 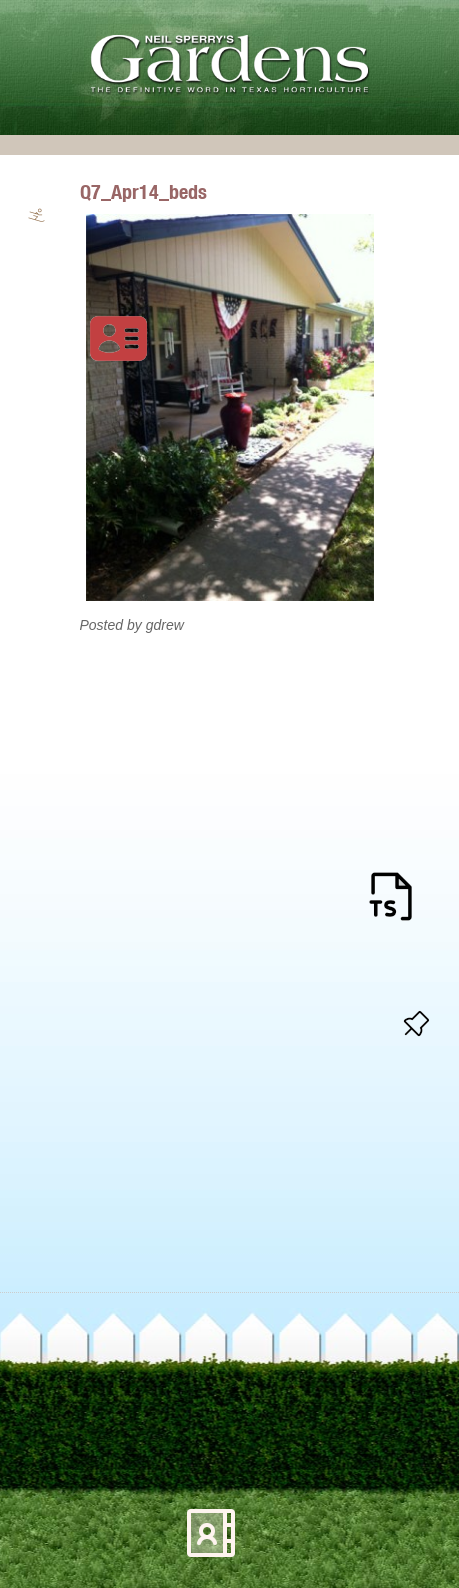 I want to click on access ski resort or winter sports information, so click(x=36, y=215).